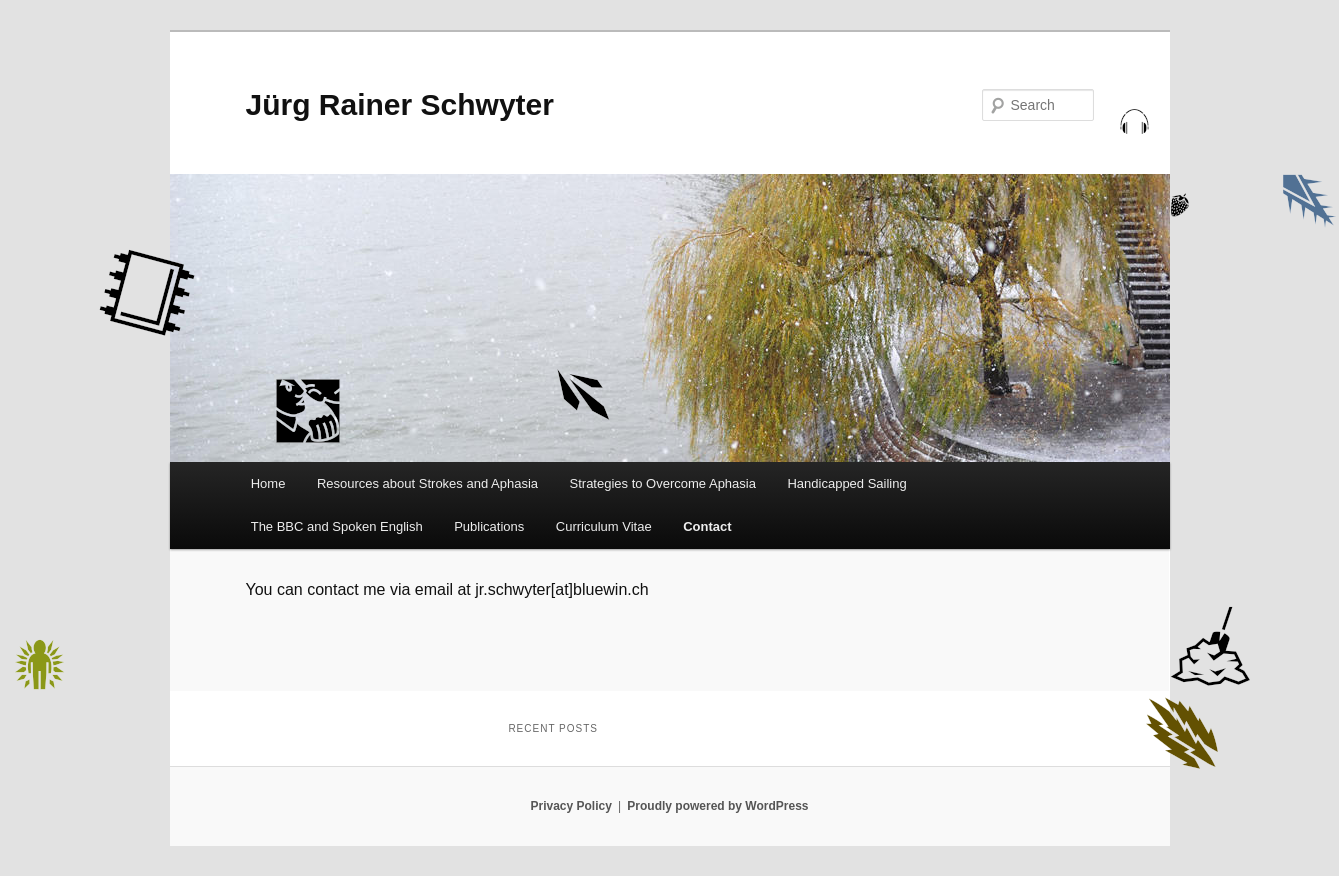 Image resolution: width=1339 pixels, height=876 pixels. Describe the element at coordinates (1134, 121) in the screenshot. I see `listen to audio or music` at that location.